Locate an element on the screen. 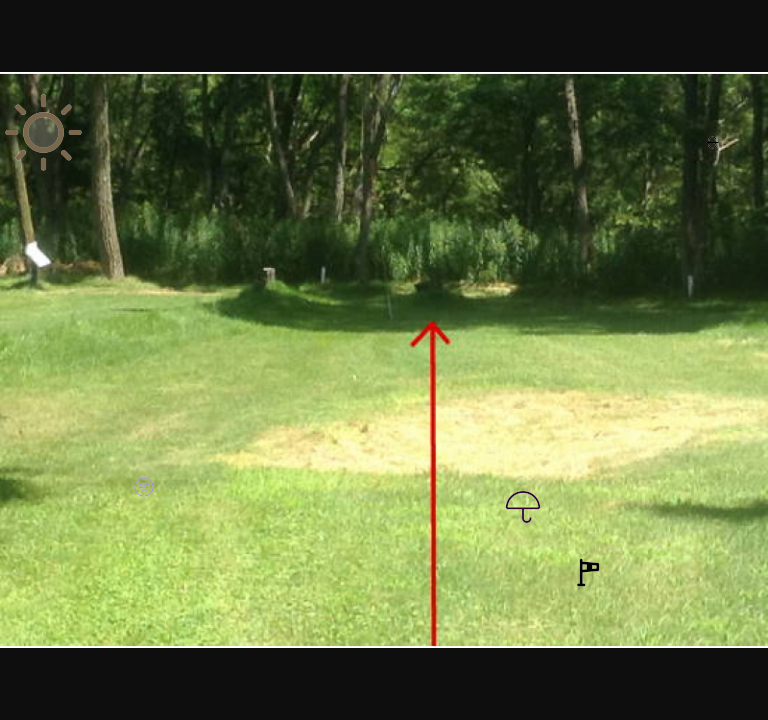 This screenshot has width=768, height=720. indicates weather protection or rain forecast is located at coordinates (523, 507).